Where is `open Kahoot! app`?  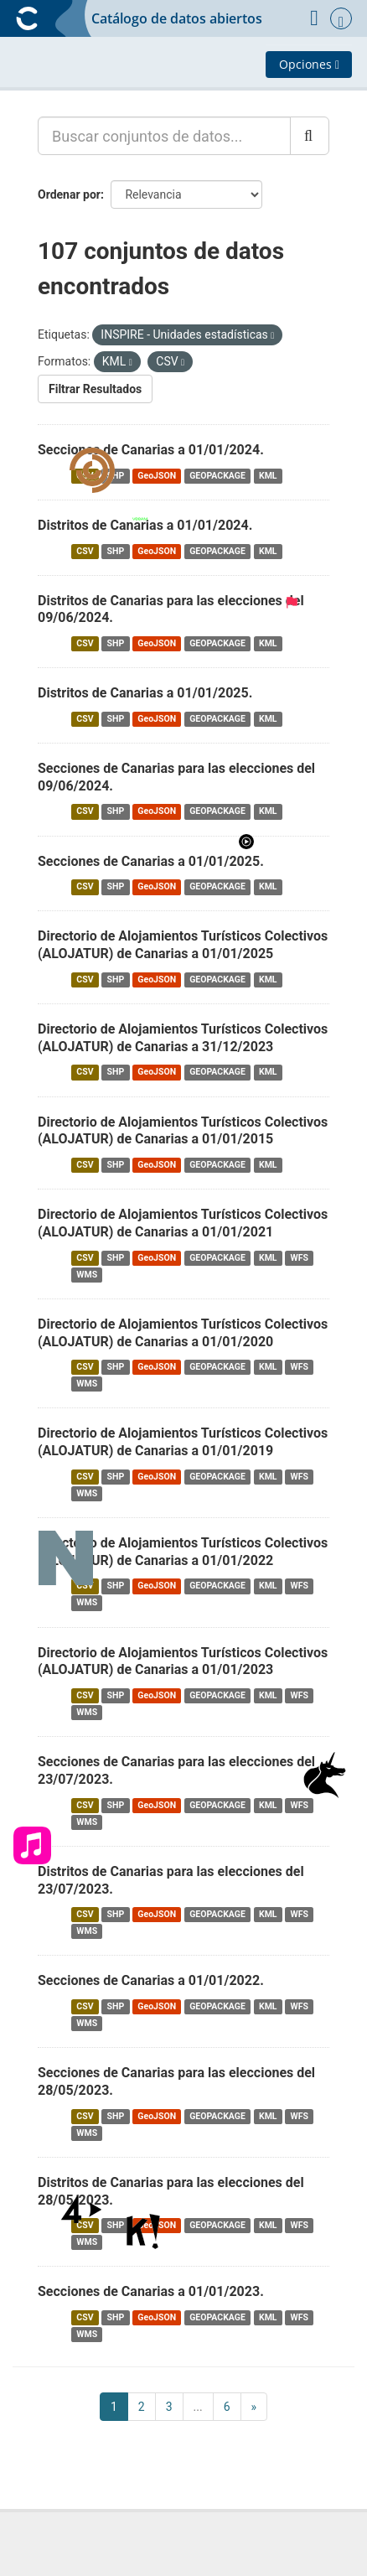
open Kahoot! app is located at coordinates (143, 2231).